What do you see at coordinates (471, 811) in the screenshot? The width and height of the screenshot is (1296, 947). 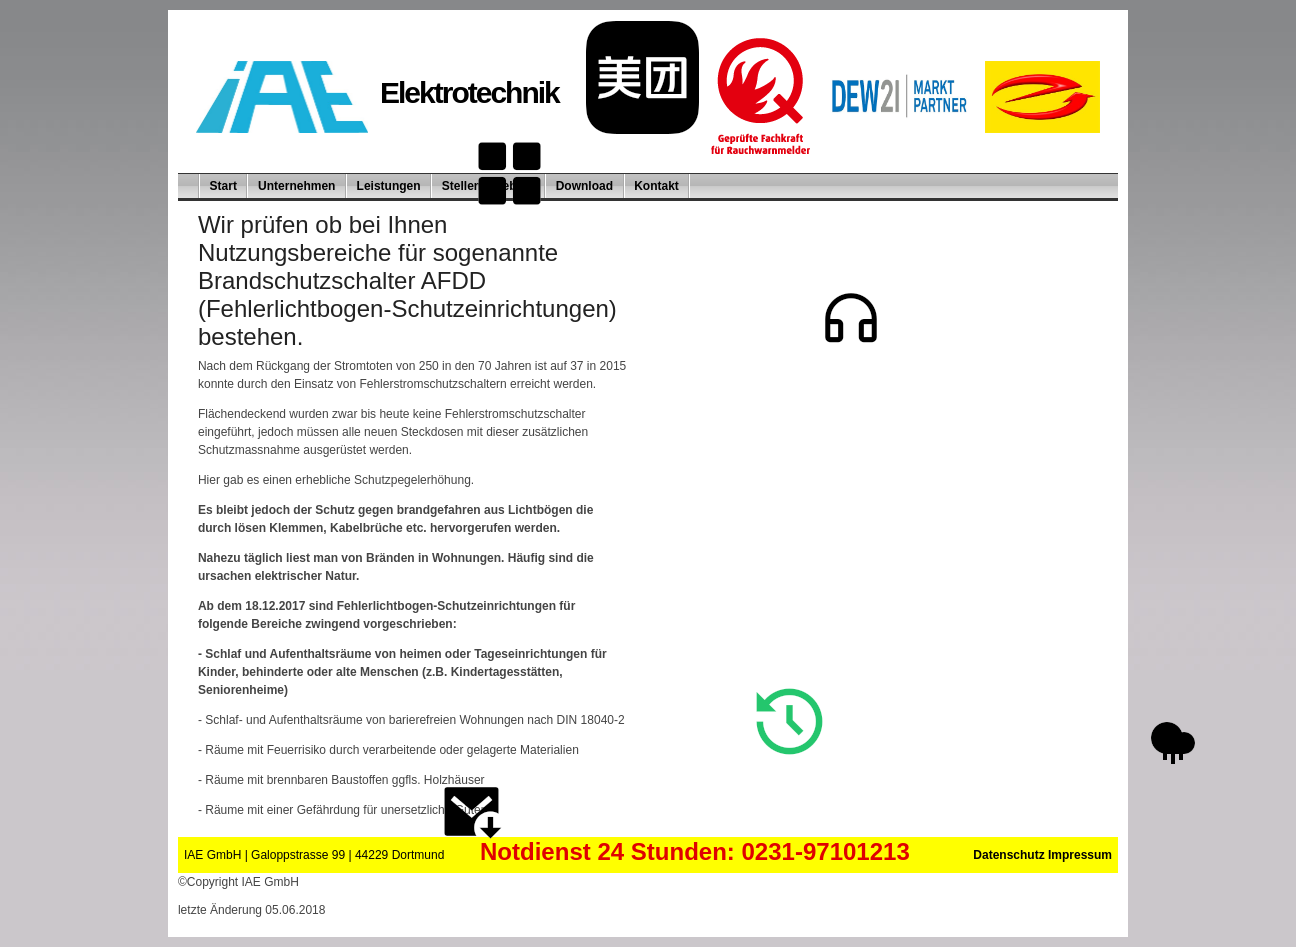 I see `download email or message attachment` at bounding box center [471, 811].